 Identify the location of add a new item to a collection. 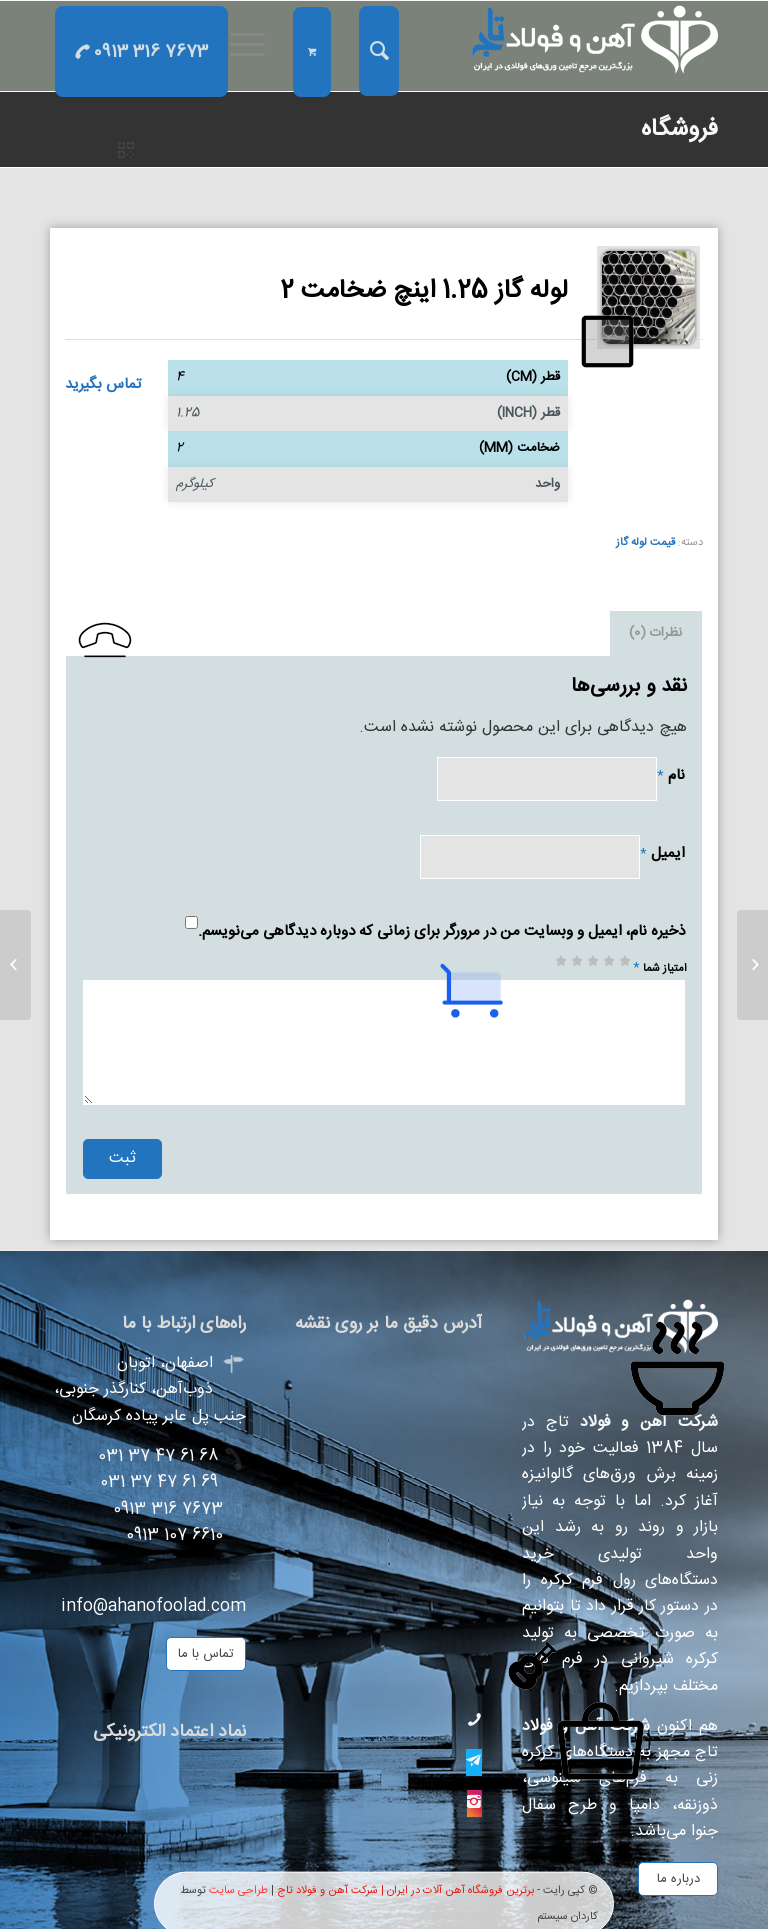
(126, 150).